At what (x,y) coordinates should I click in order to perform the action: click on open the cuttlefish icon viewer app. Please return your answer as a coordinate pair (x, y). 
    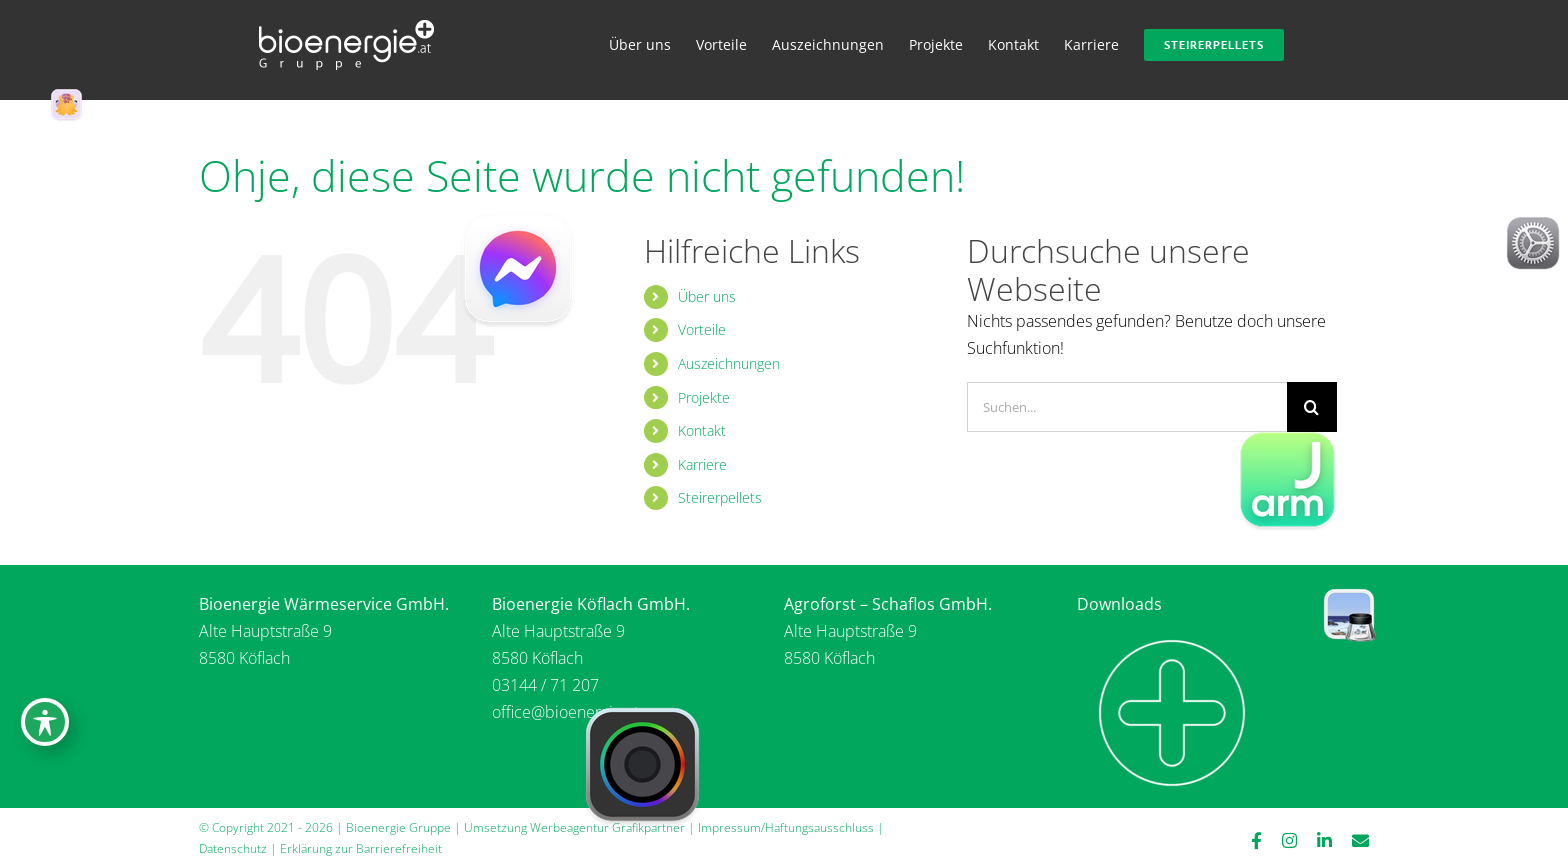
    Looking at the image, I should click on (66, 104).